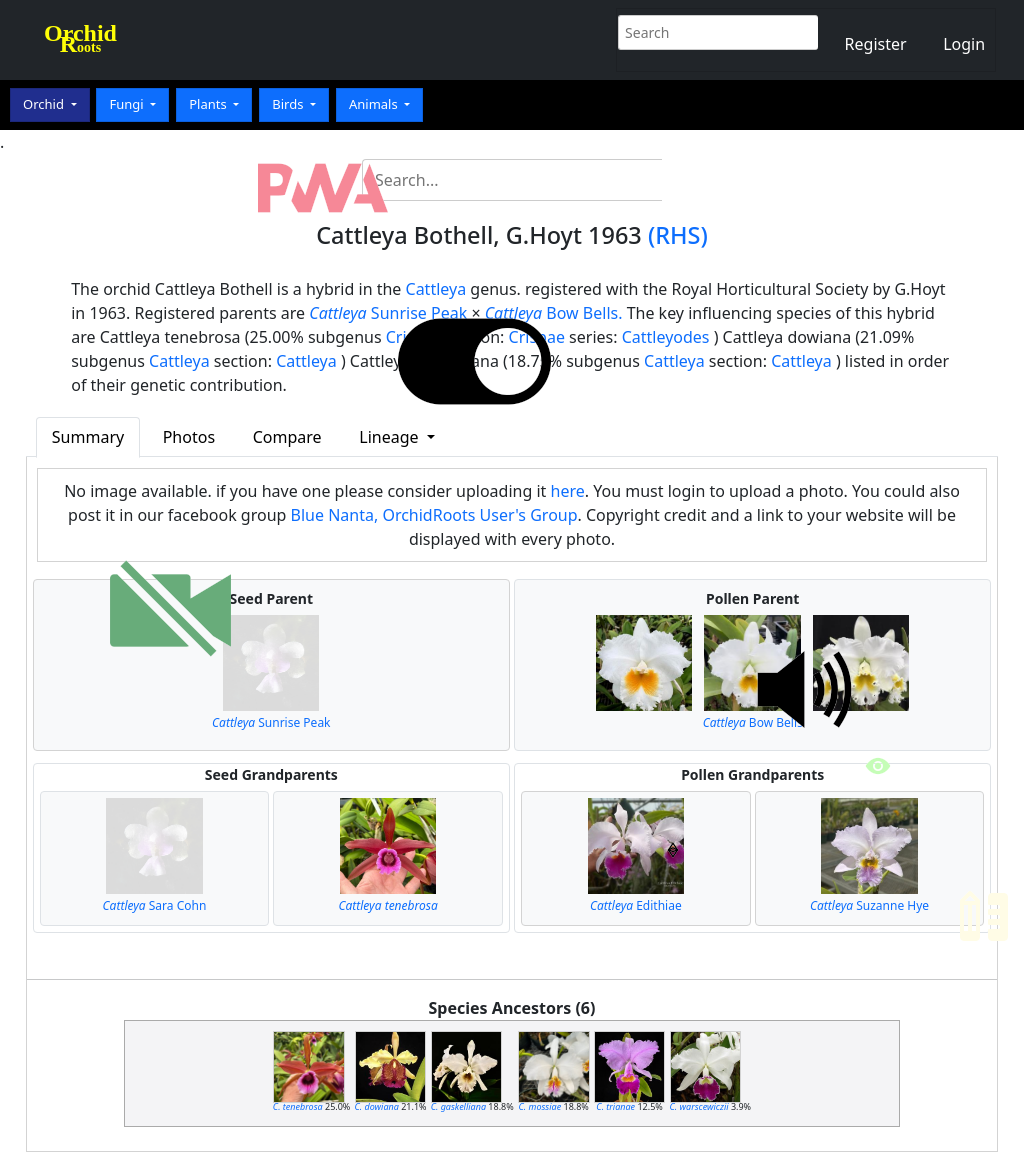  Describe the element at coordinates (323, 188) in the screenshot. I see `progressive web app logo` at that location.